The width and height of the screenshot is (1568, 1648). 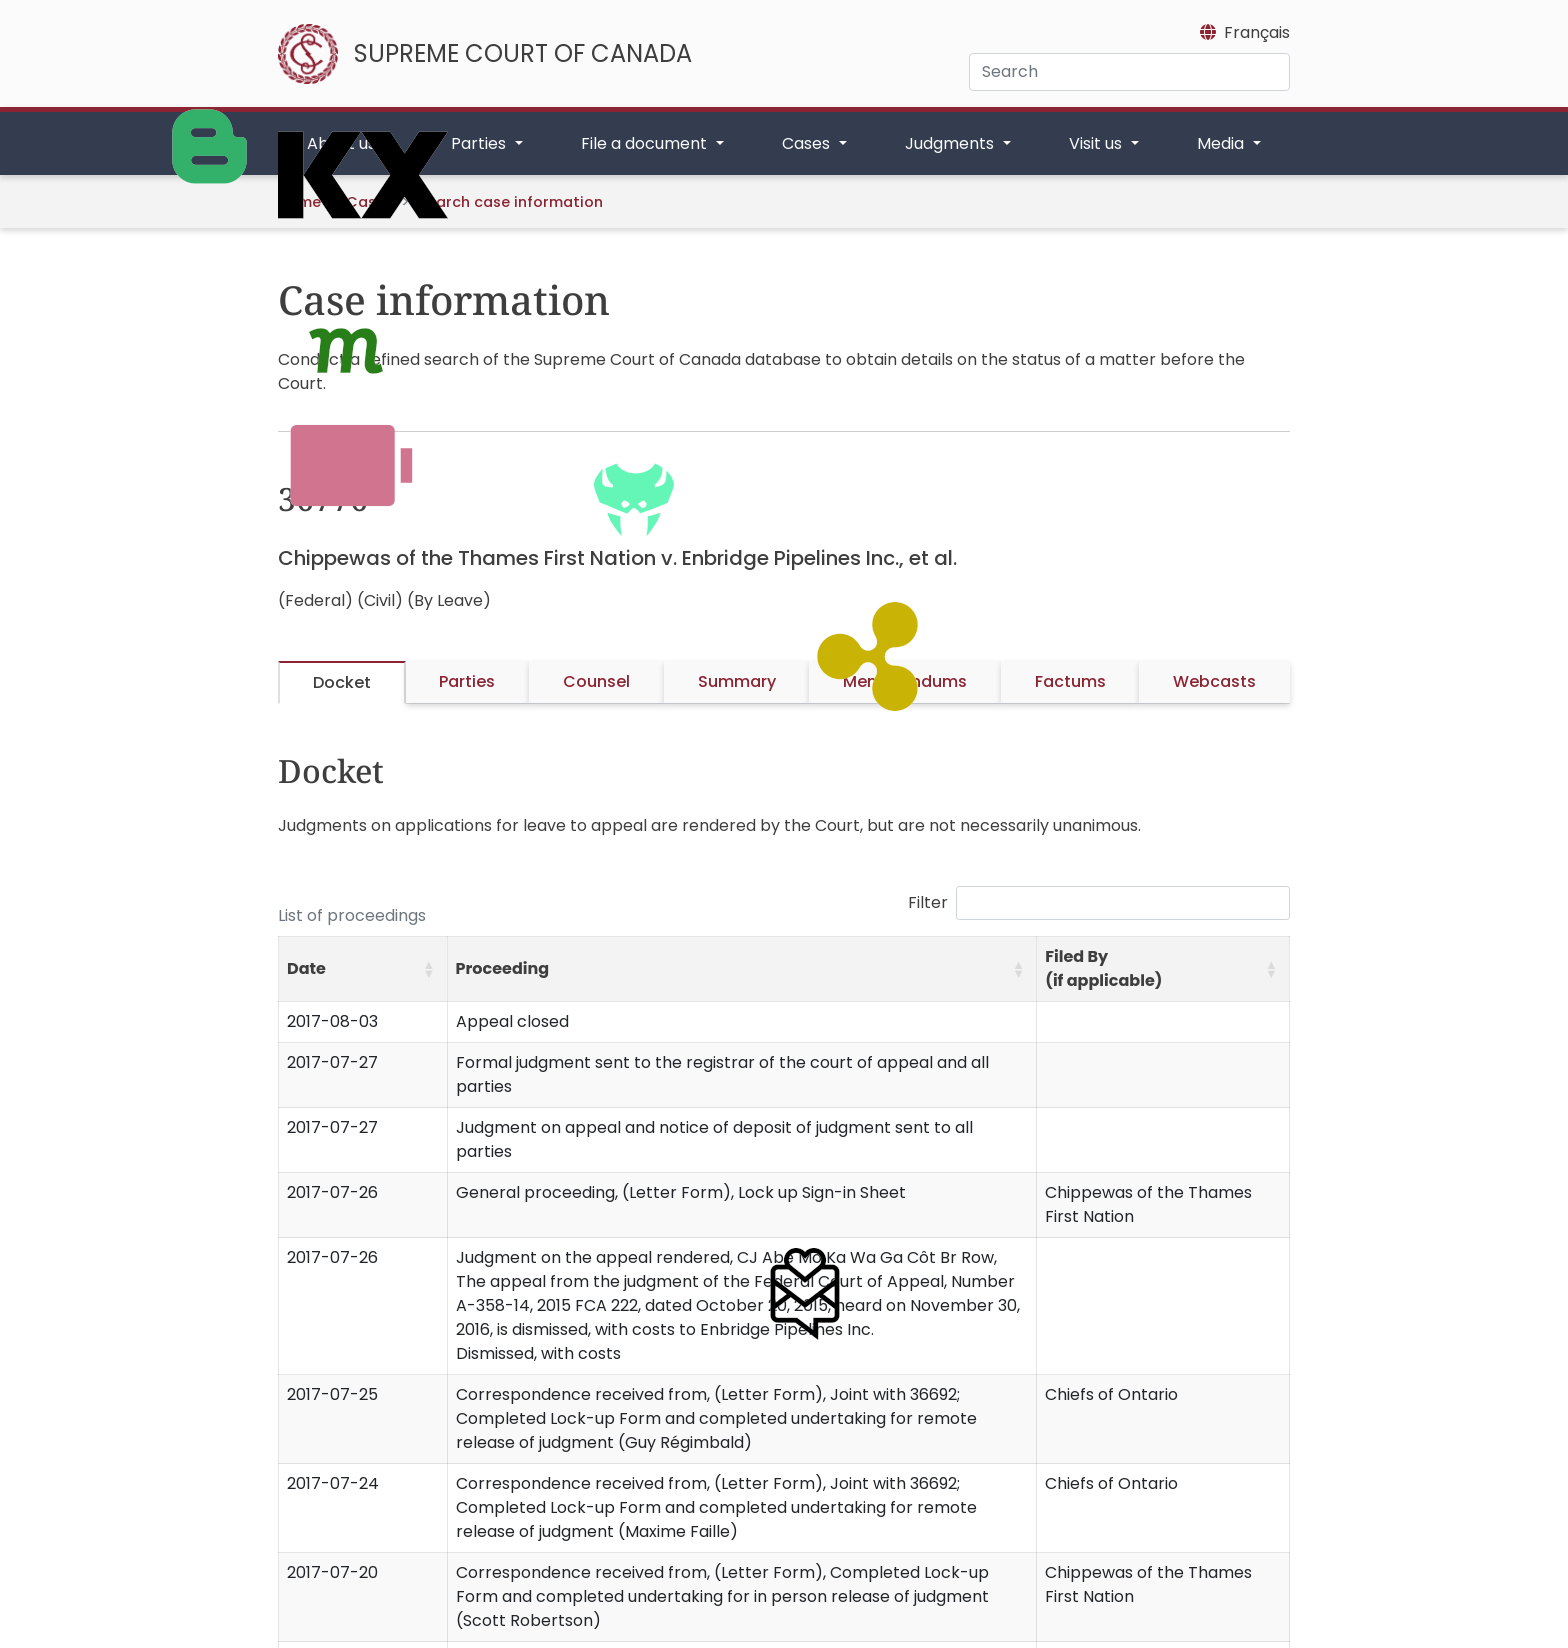 I want to click on indicates current battery level, so click(x=348, y=465).